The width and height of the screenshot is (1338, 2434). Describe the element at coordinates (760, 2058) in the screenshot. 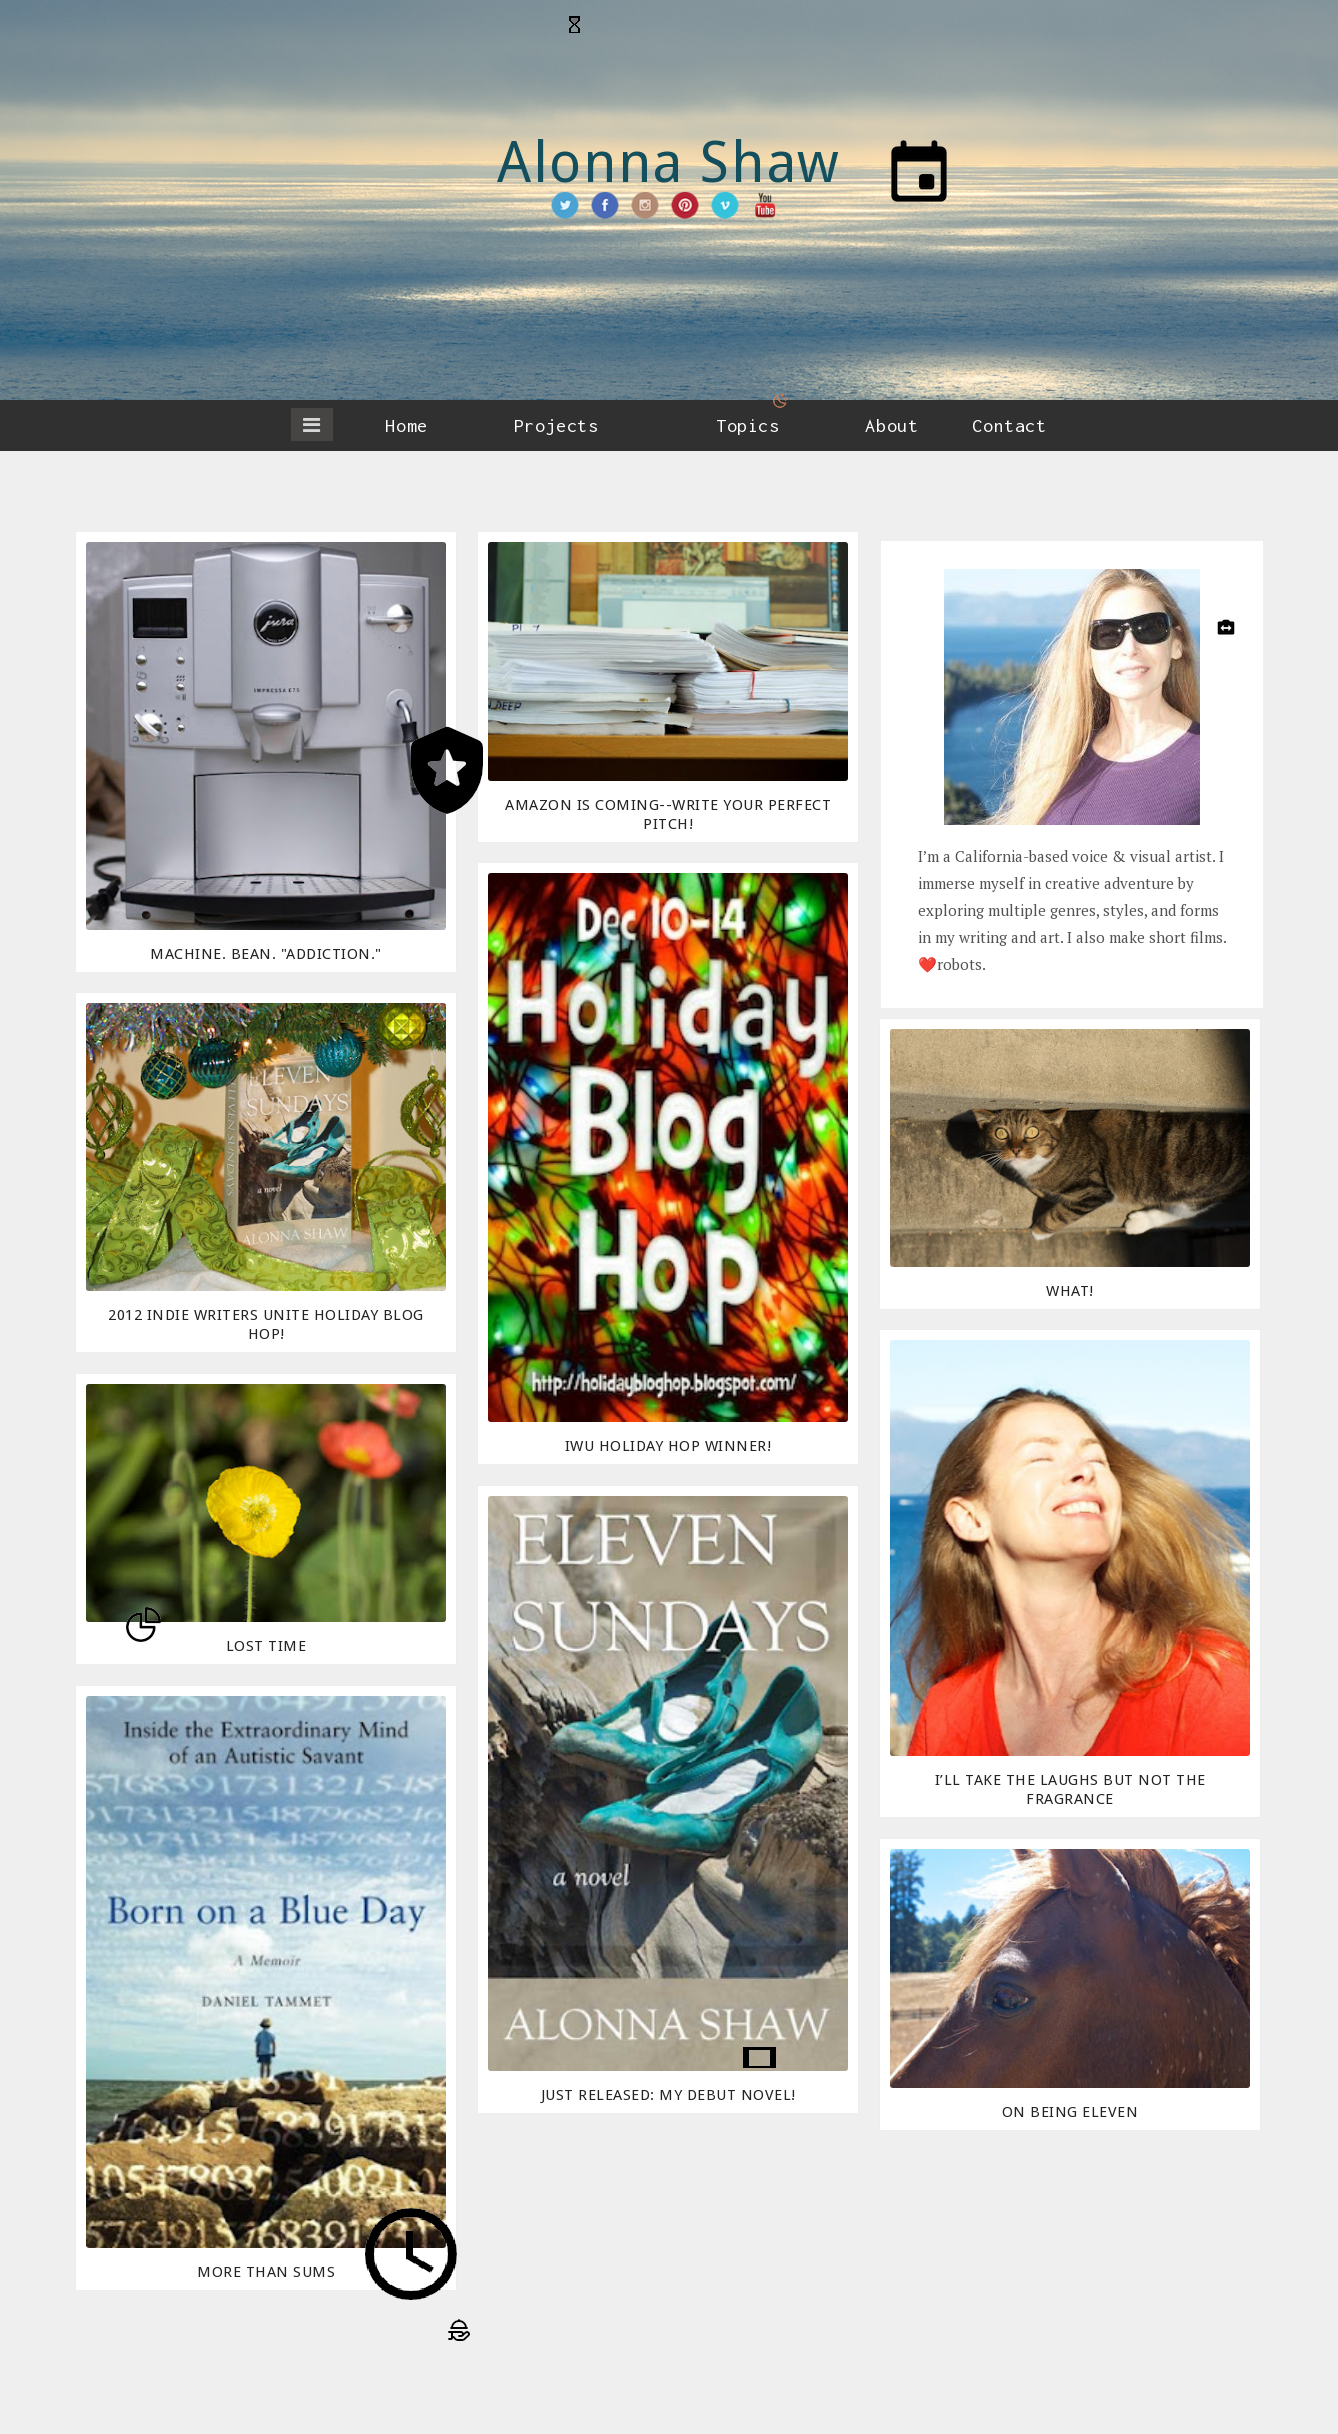

I see `switch to landscape orientation mode` at that location.